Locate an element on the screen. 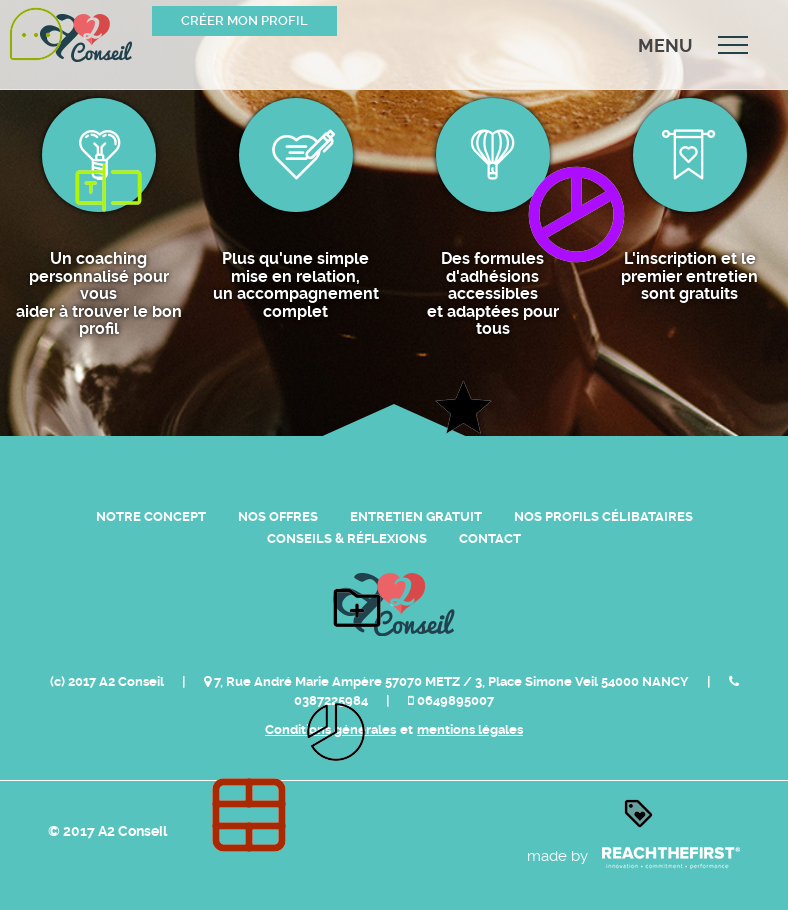 This screenshot has height=910, width=788. open chat or messaging is located at coordinates (35, 35).